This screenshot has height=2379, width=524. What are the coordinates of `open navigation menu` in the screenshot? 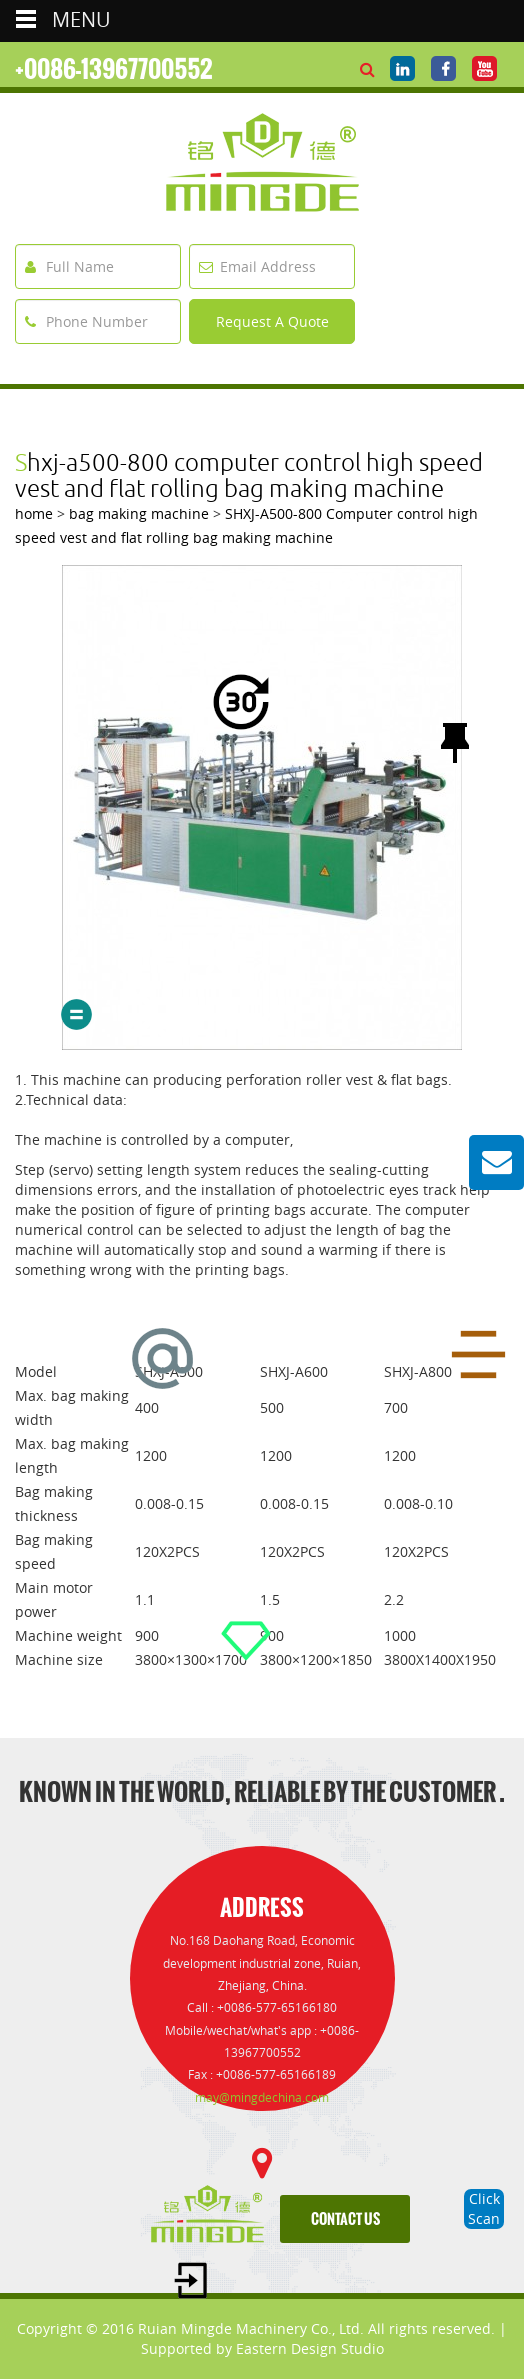 It's located at (478, 1354).